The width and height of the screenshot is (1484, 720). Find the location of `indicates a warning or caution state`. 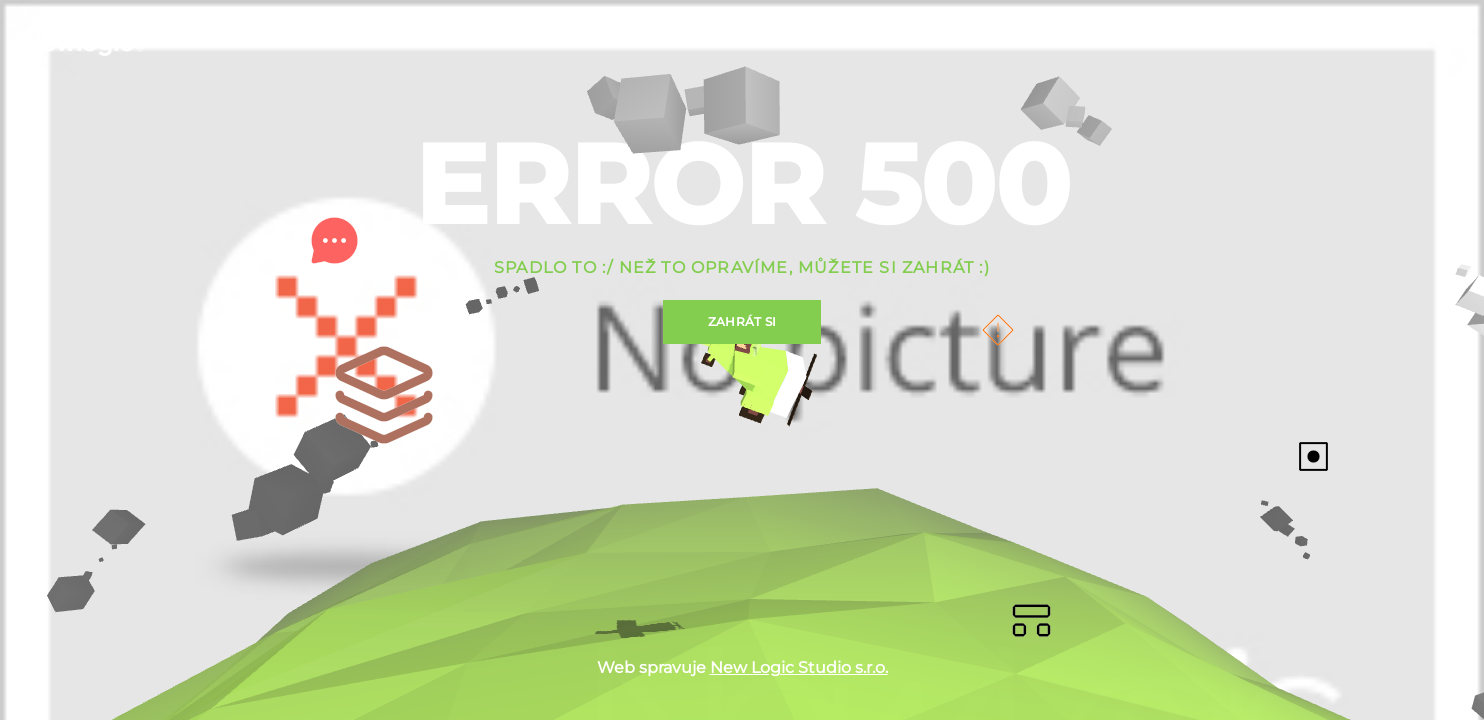

indicates a warning or caution state is located at coordinates (998, 330).